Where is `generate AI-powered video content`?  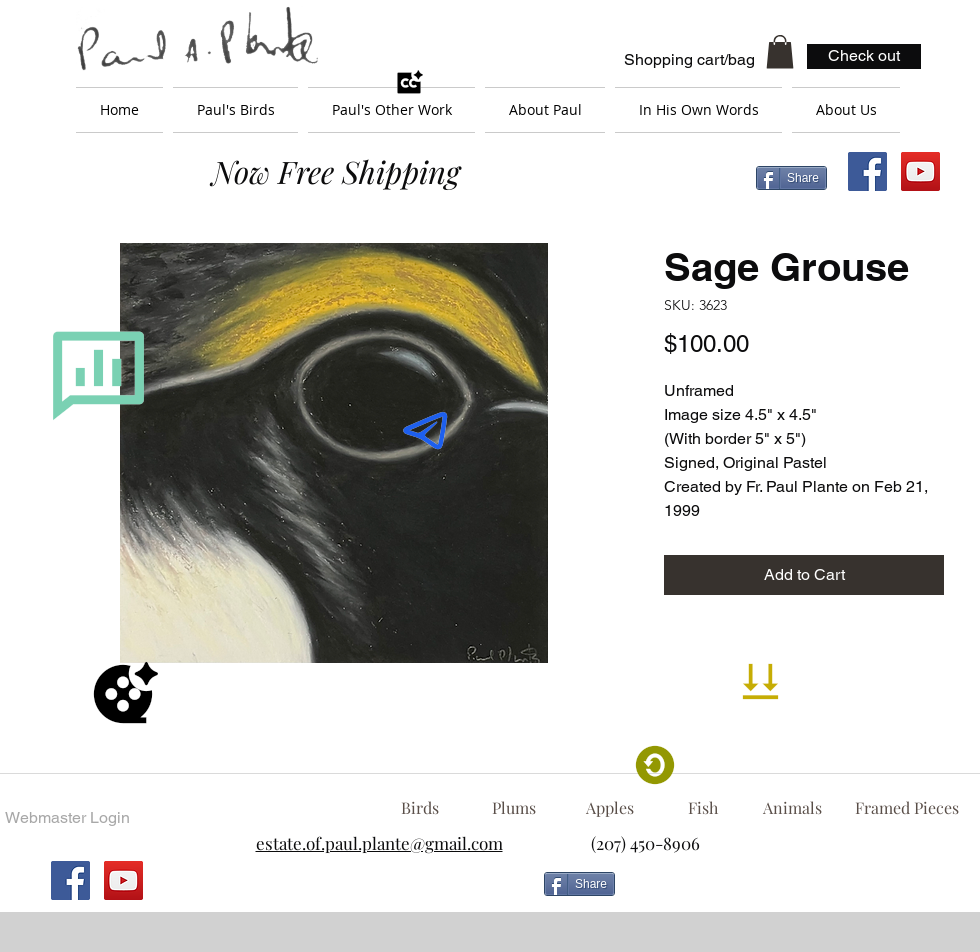 generate AI-powered video content is located at coordinates (123, 694).